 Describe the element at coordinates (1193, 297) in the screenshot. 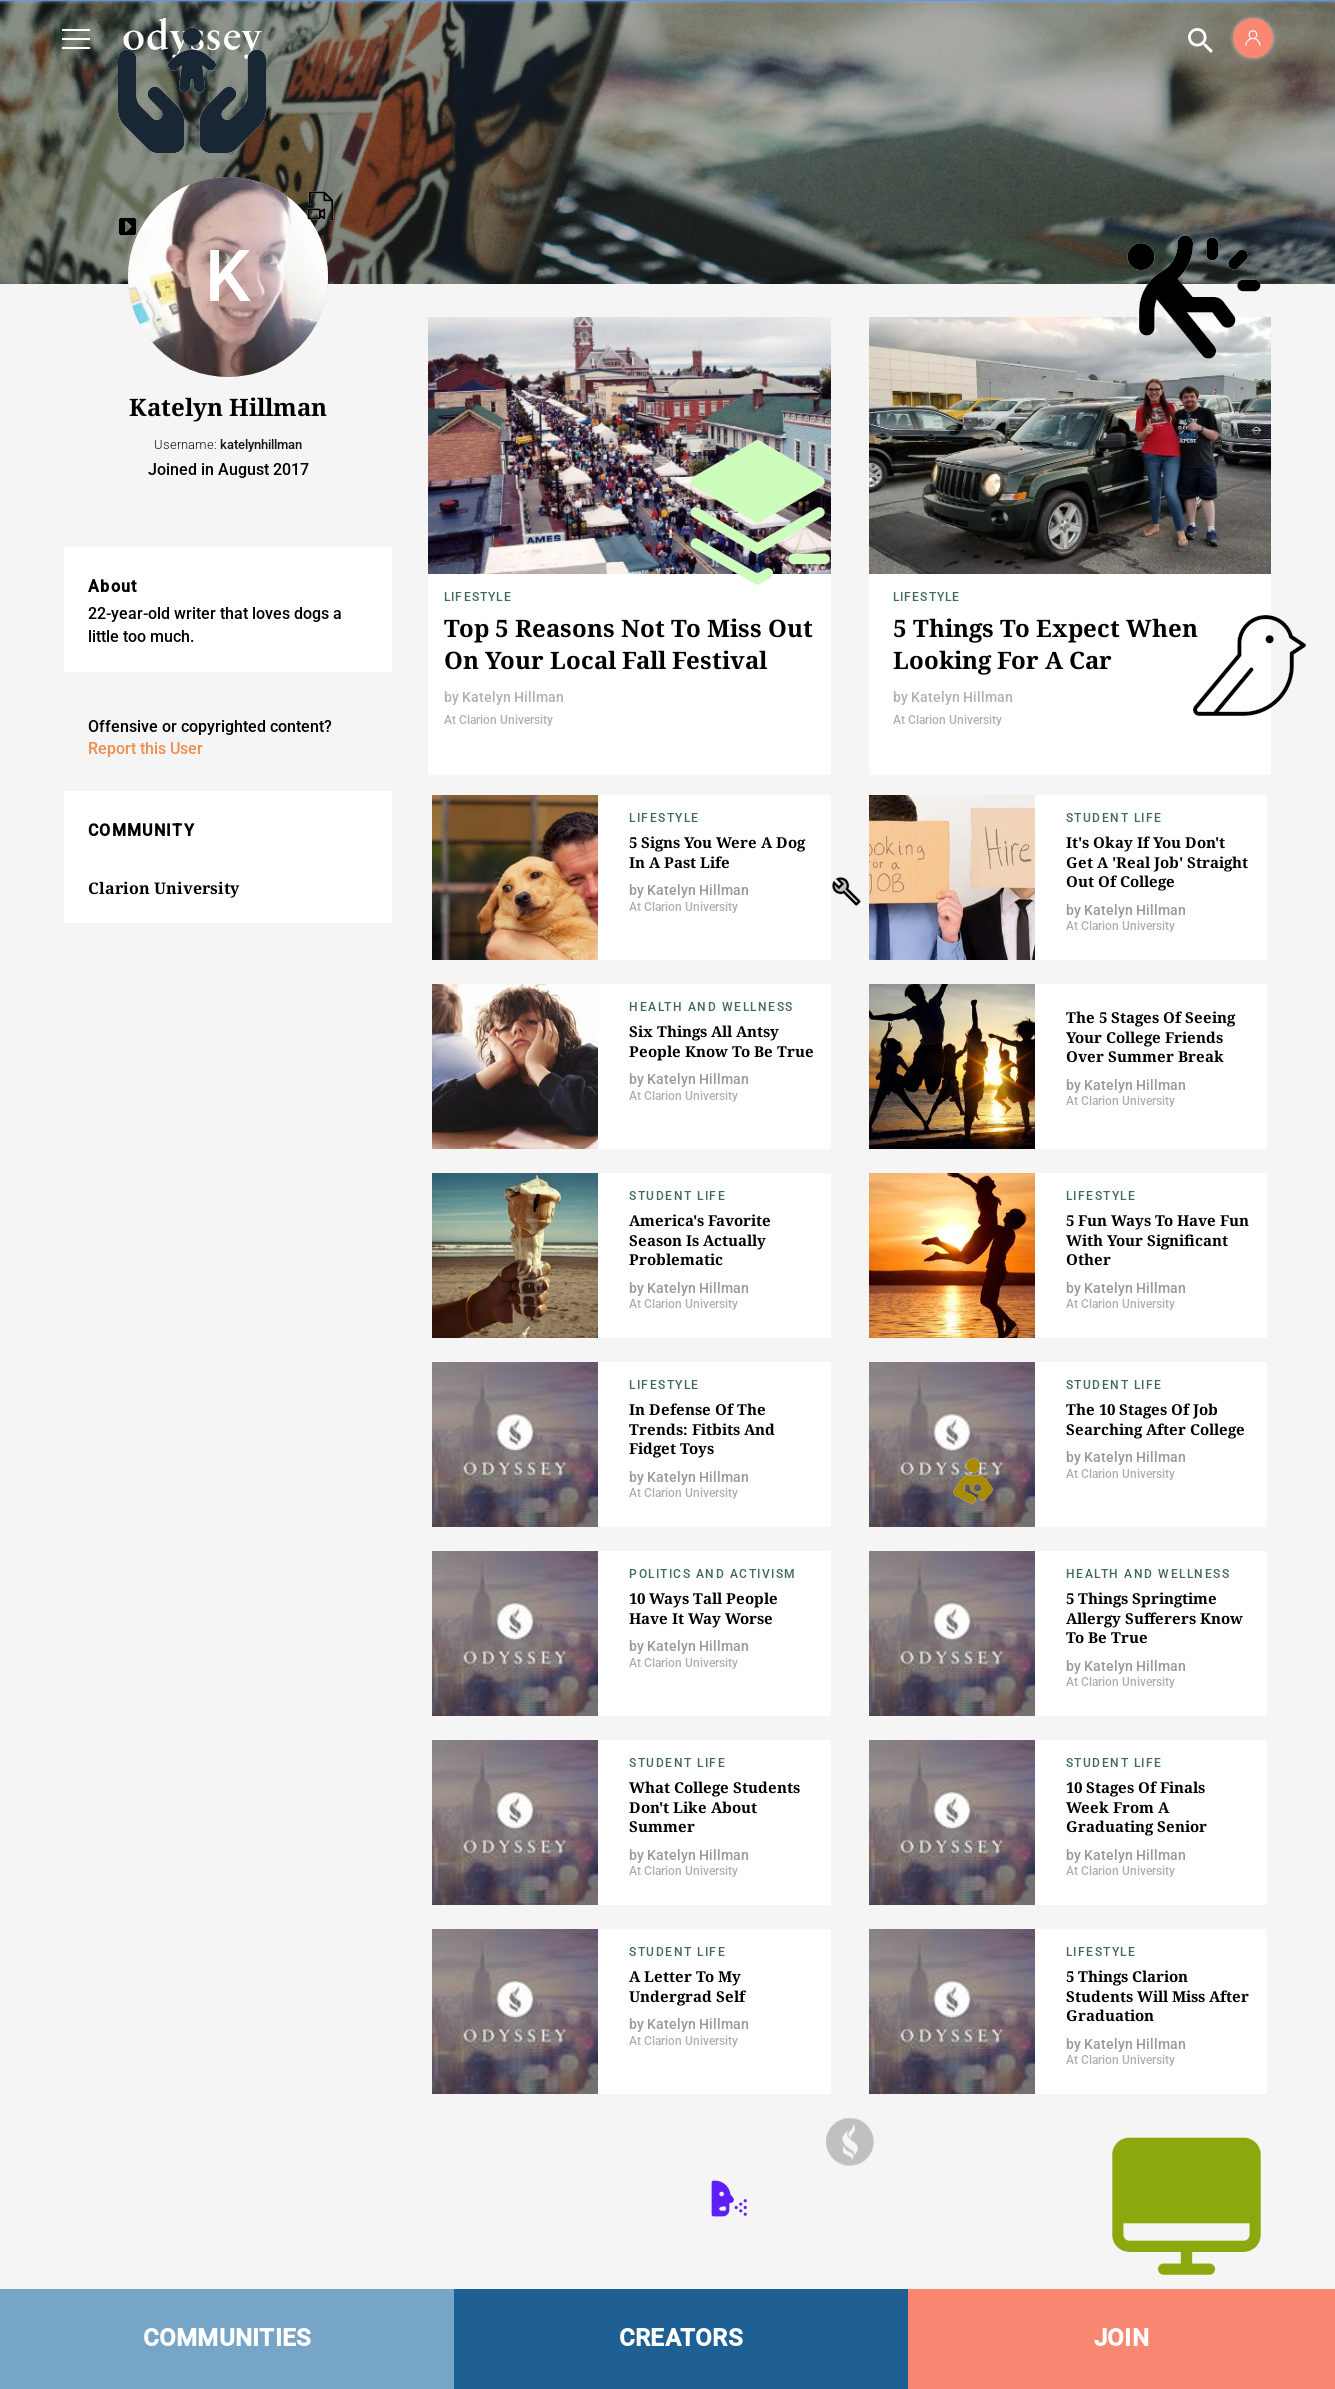

I see `indicates a slip, trip, or fall hazard warning` at that location.